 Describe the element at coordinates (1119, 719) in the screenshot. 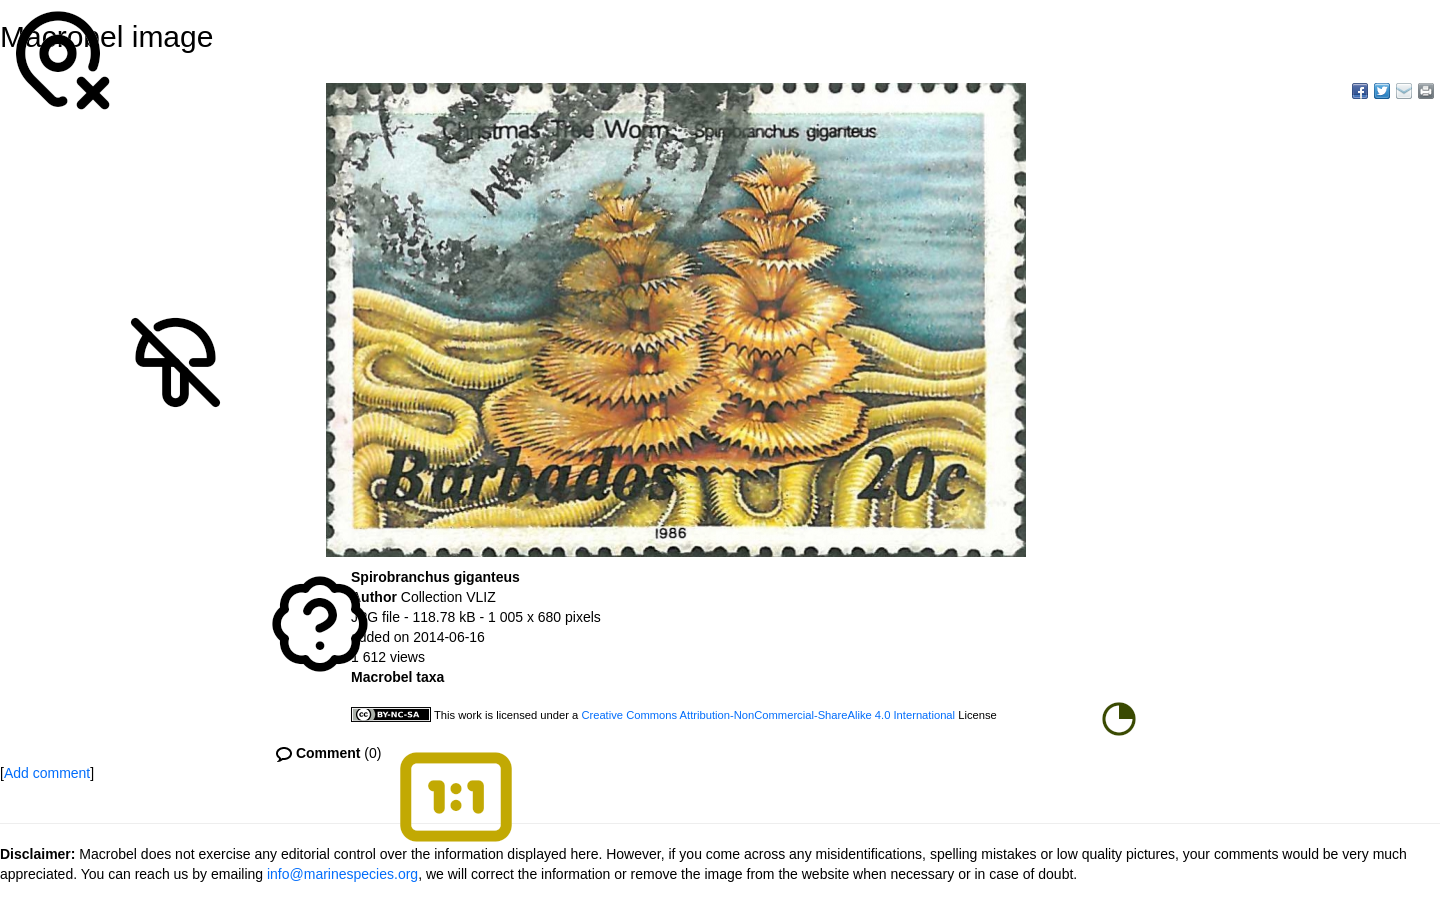

I see `indicates 25% progress or completion` at that location.